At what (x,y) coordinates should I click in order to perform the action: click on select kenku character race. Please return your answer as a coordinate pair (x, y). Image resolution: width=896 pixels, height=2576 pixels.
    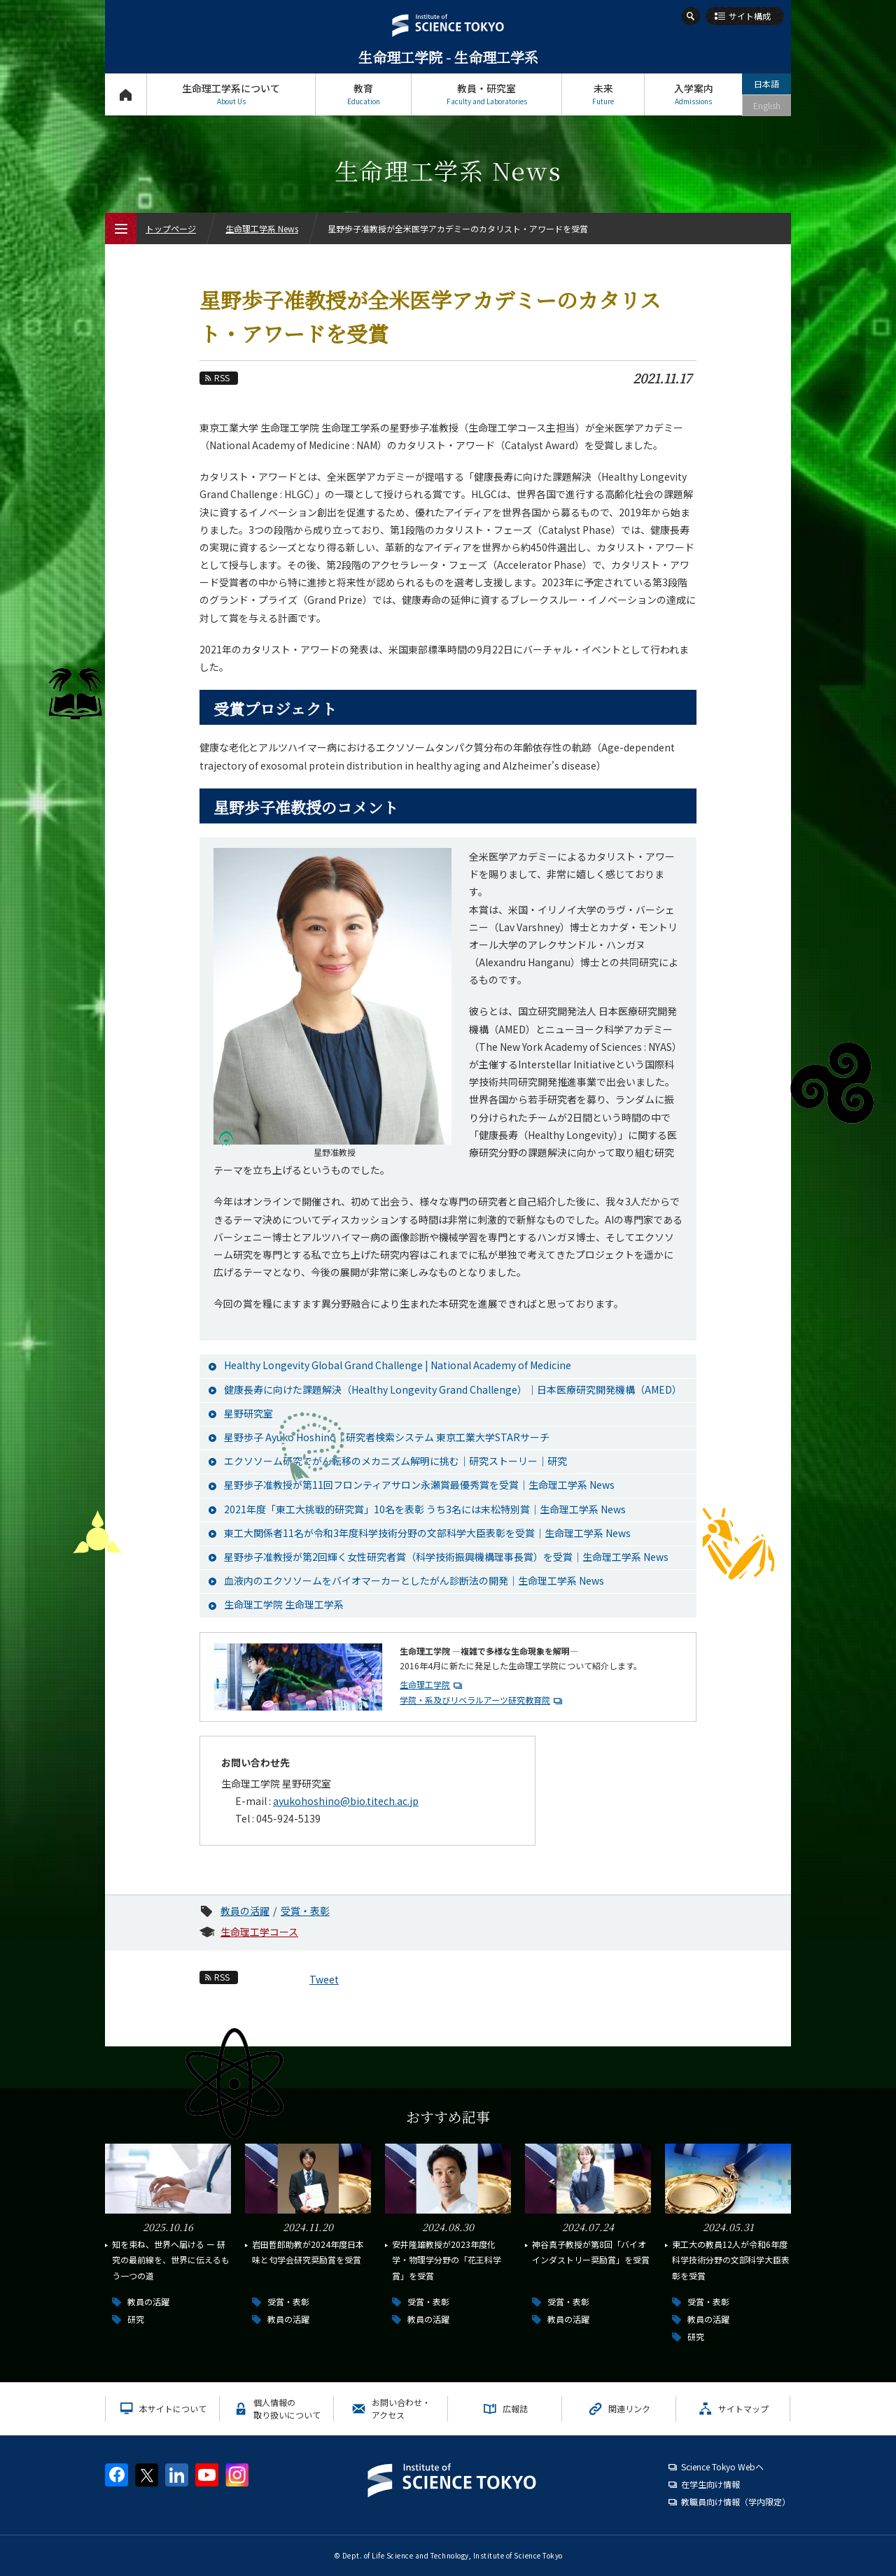
    Looking at the image, I should click on (226, 1138).